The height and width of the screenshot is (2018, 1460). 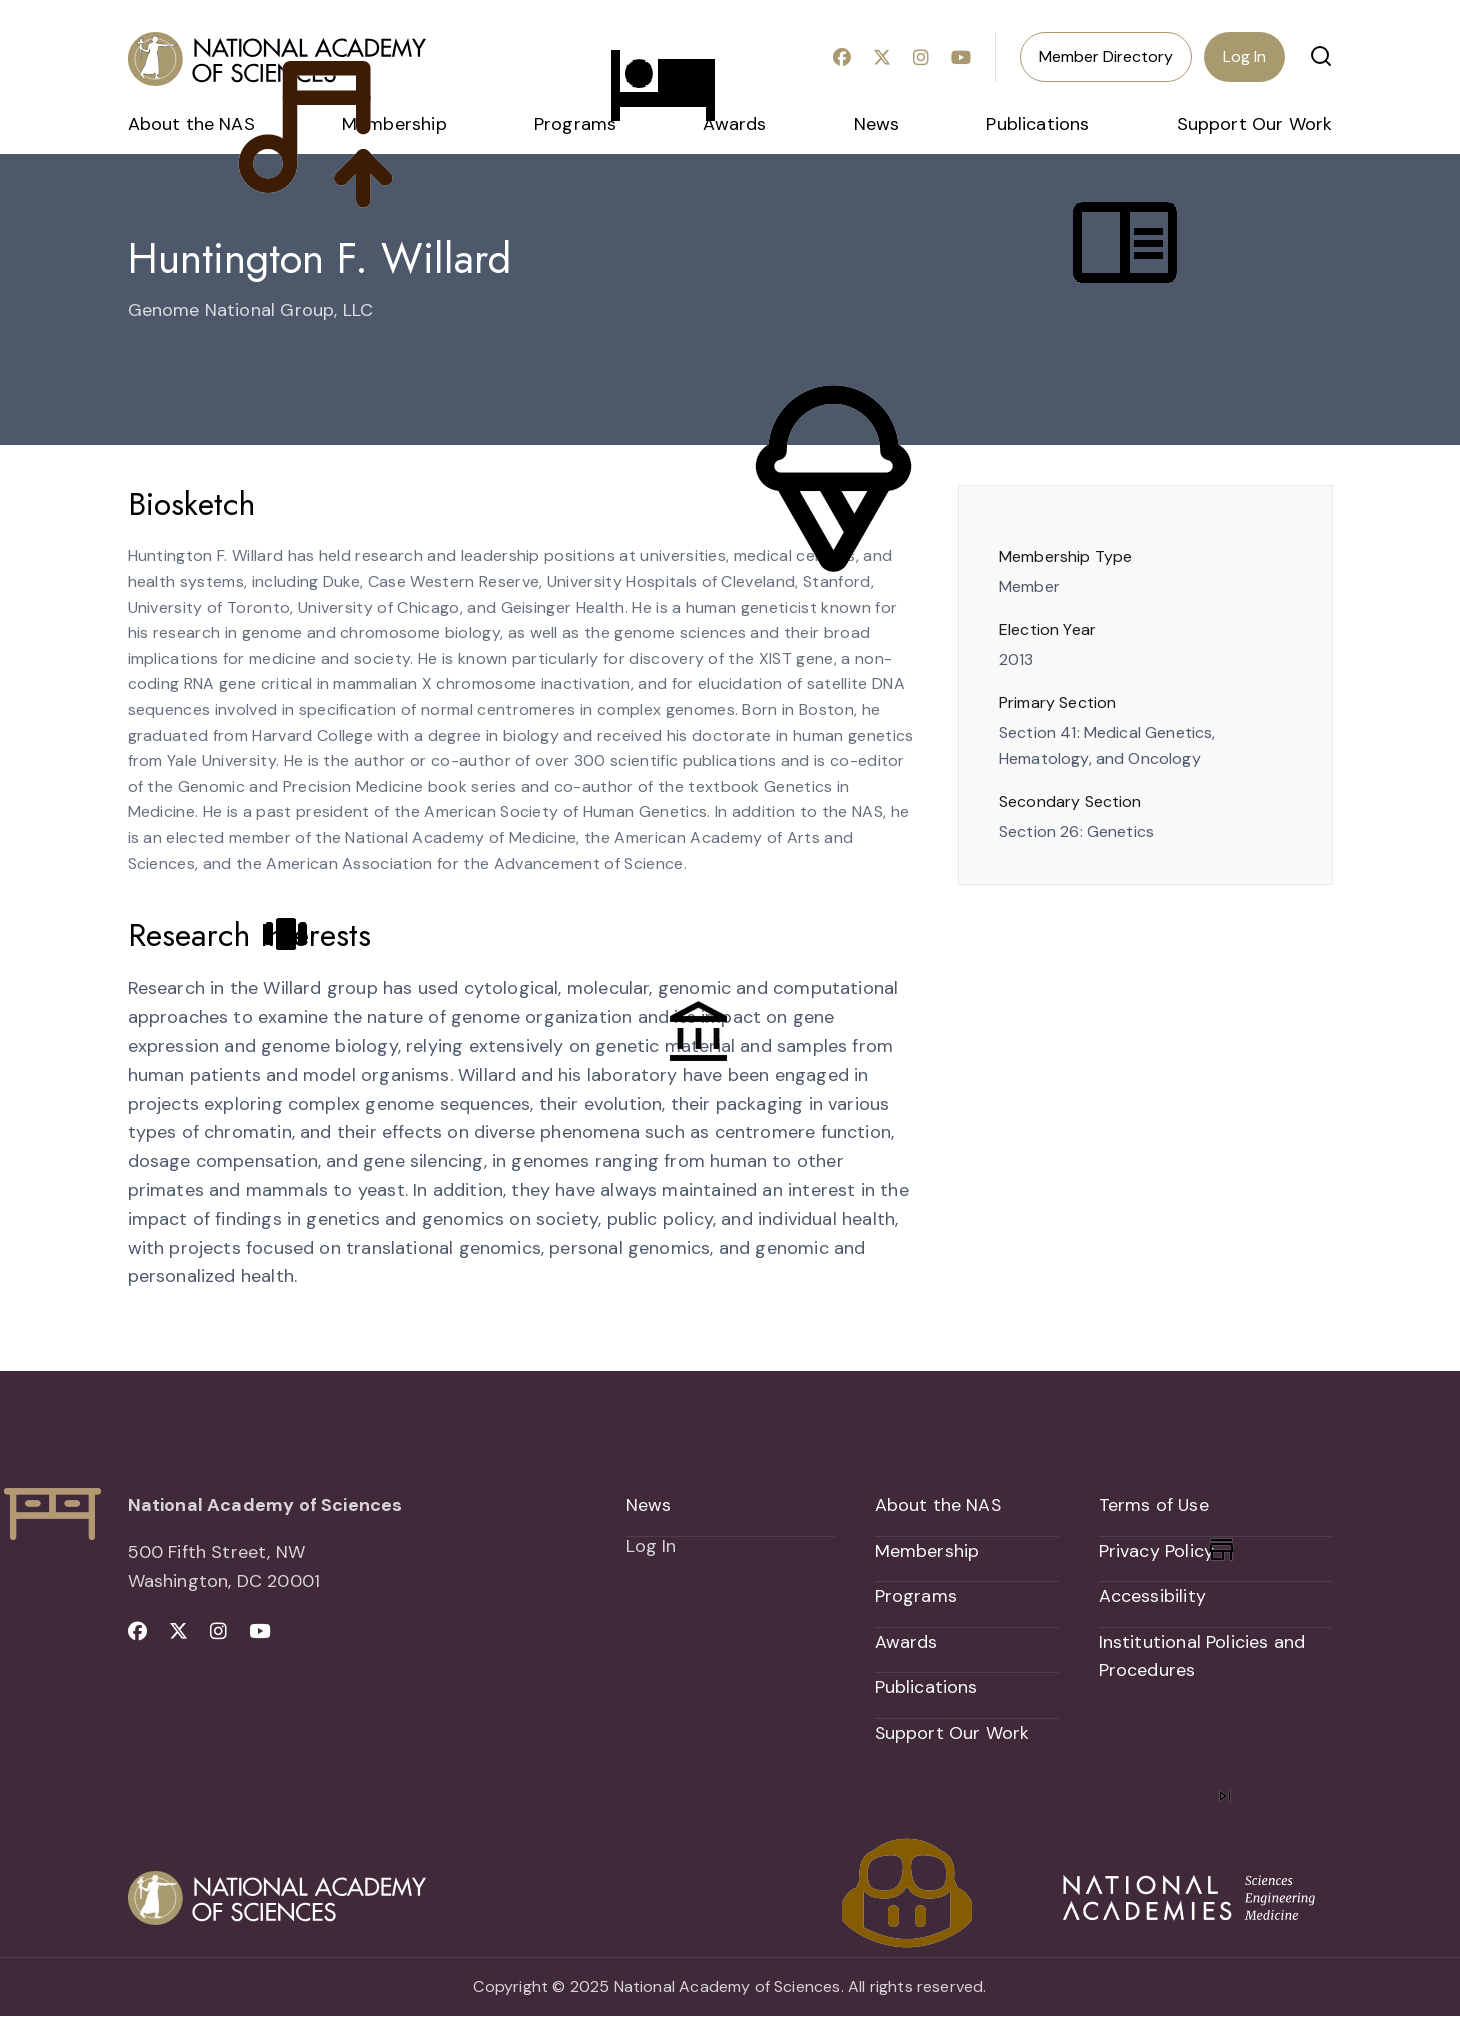 What do you see at coordinates (833, 475) in the screenshot?
I see `browse dessert or ice cream options` at bounding box center [833, 475].